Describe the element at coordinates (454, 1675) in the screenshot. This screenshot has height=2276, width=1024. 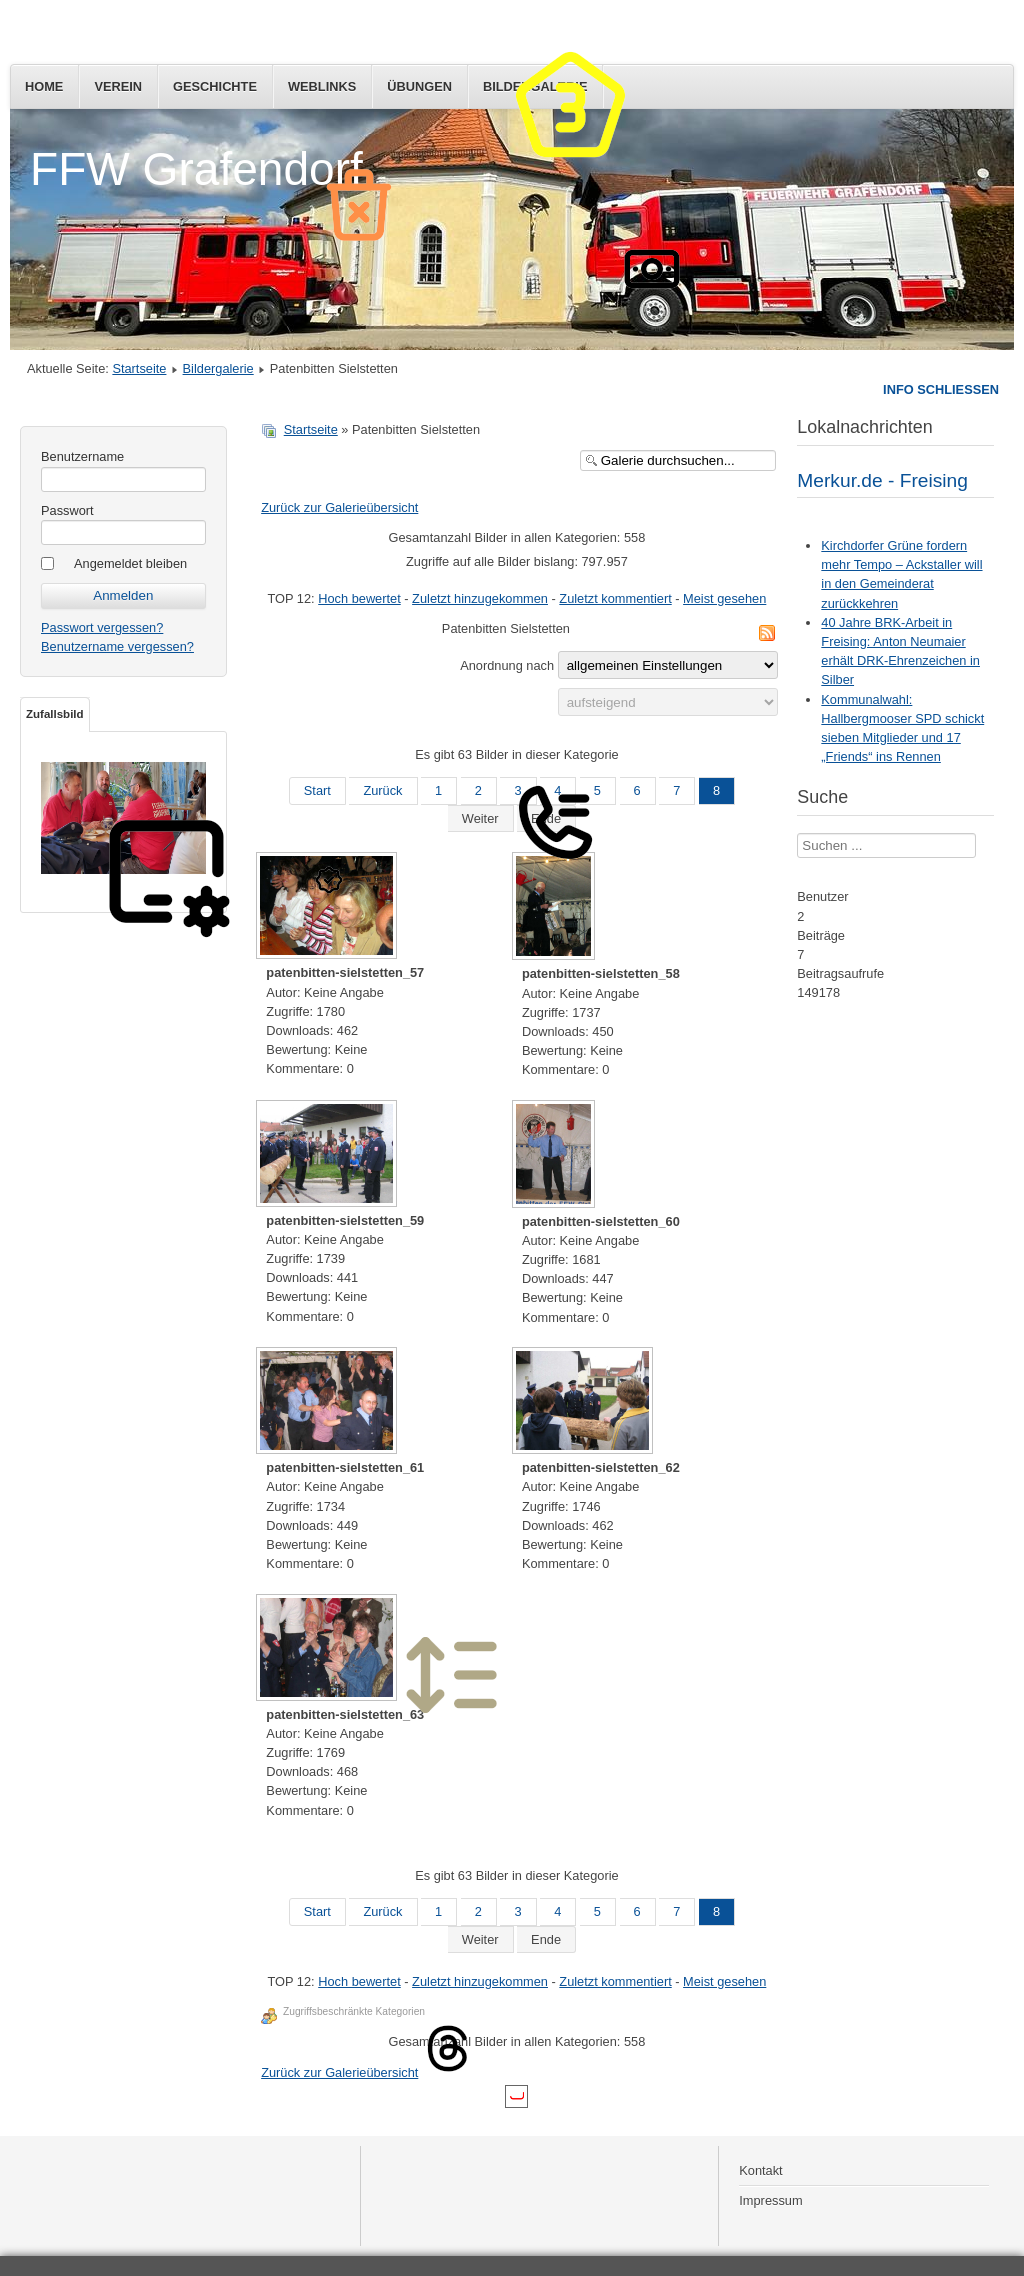
I see `adjust line spacing in text` at that location.